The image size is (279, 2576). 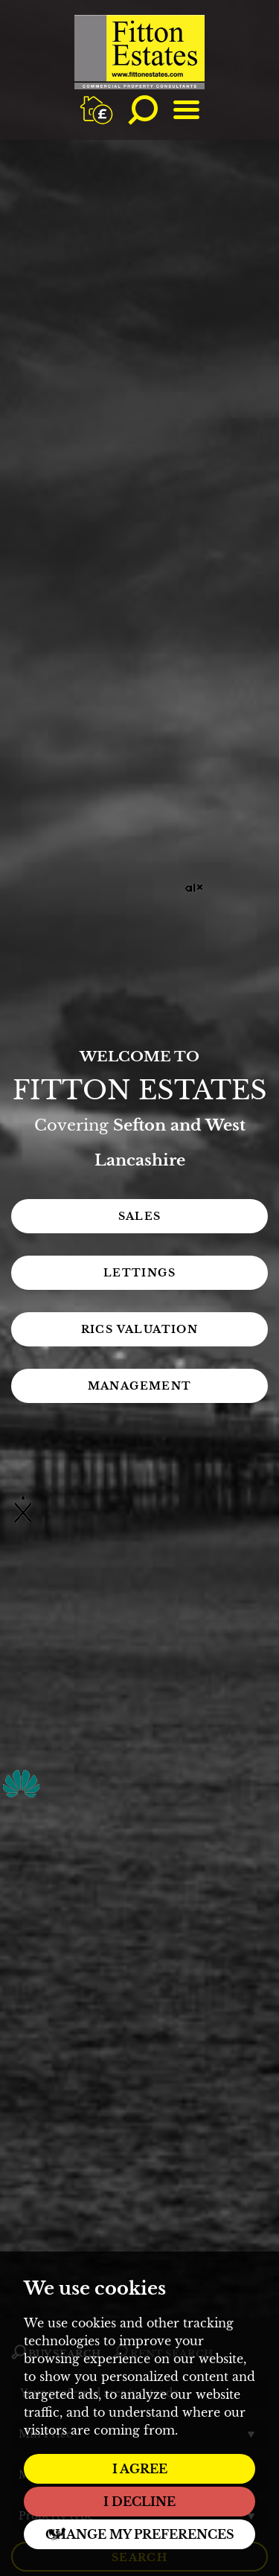 What do you see at coordinates (21, 1783) in the screenshot?
I see `Huawei brand logo` at bounding box center [21, 1783].